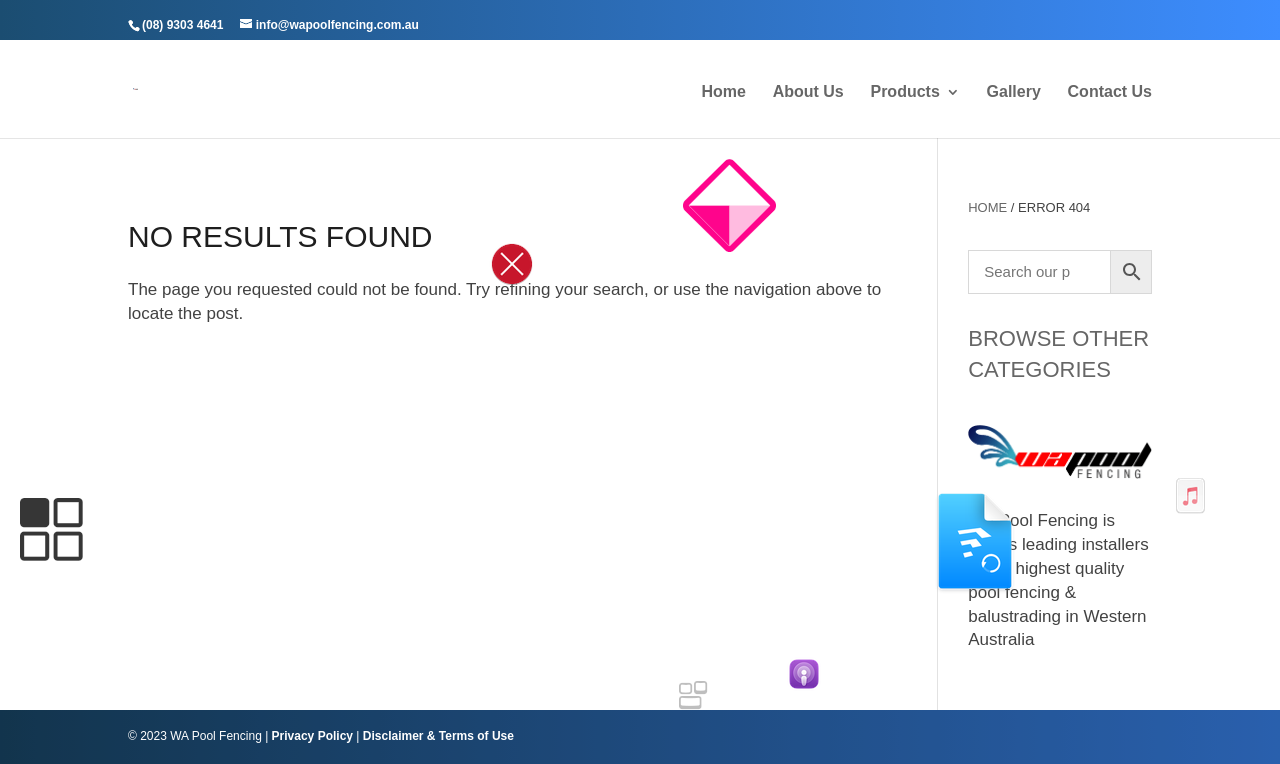 This screenshot has height=764, width=1280. I want to click on indicates an Insync sync error or failure, so click(512, 264).